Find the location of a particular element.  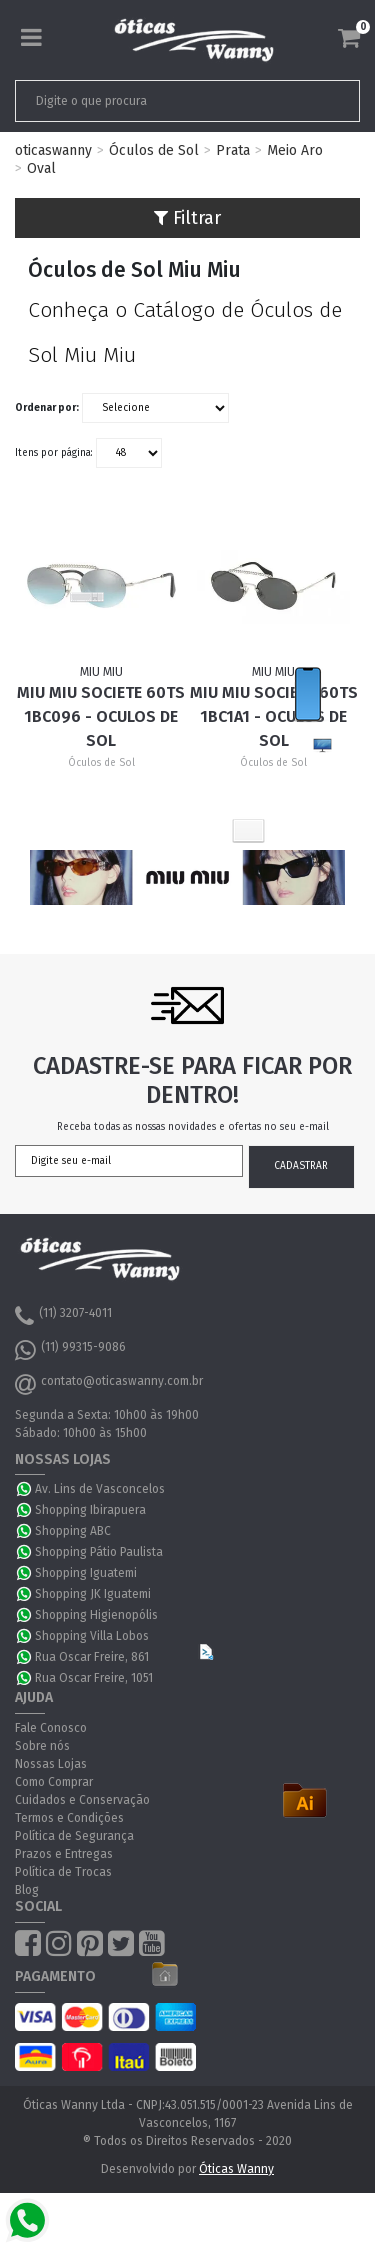

generic bluetooth device placeholder is located at coordinates (248, 830).